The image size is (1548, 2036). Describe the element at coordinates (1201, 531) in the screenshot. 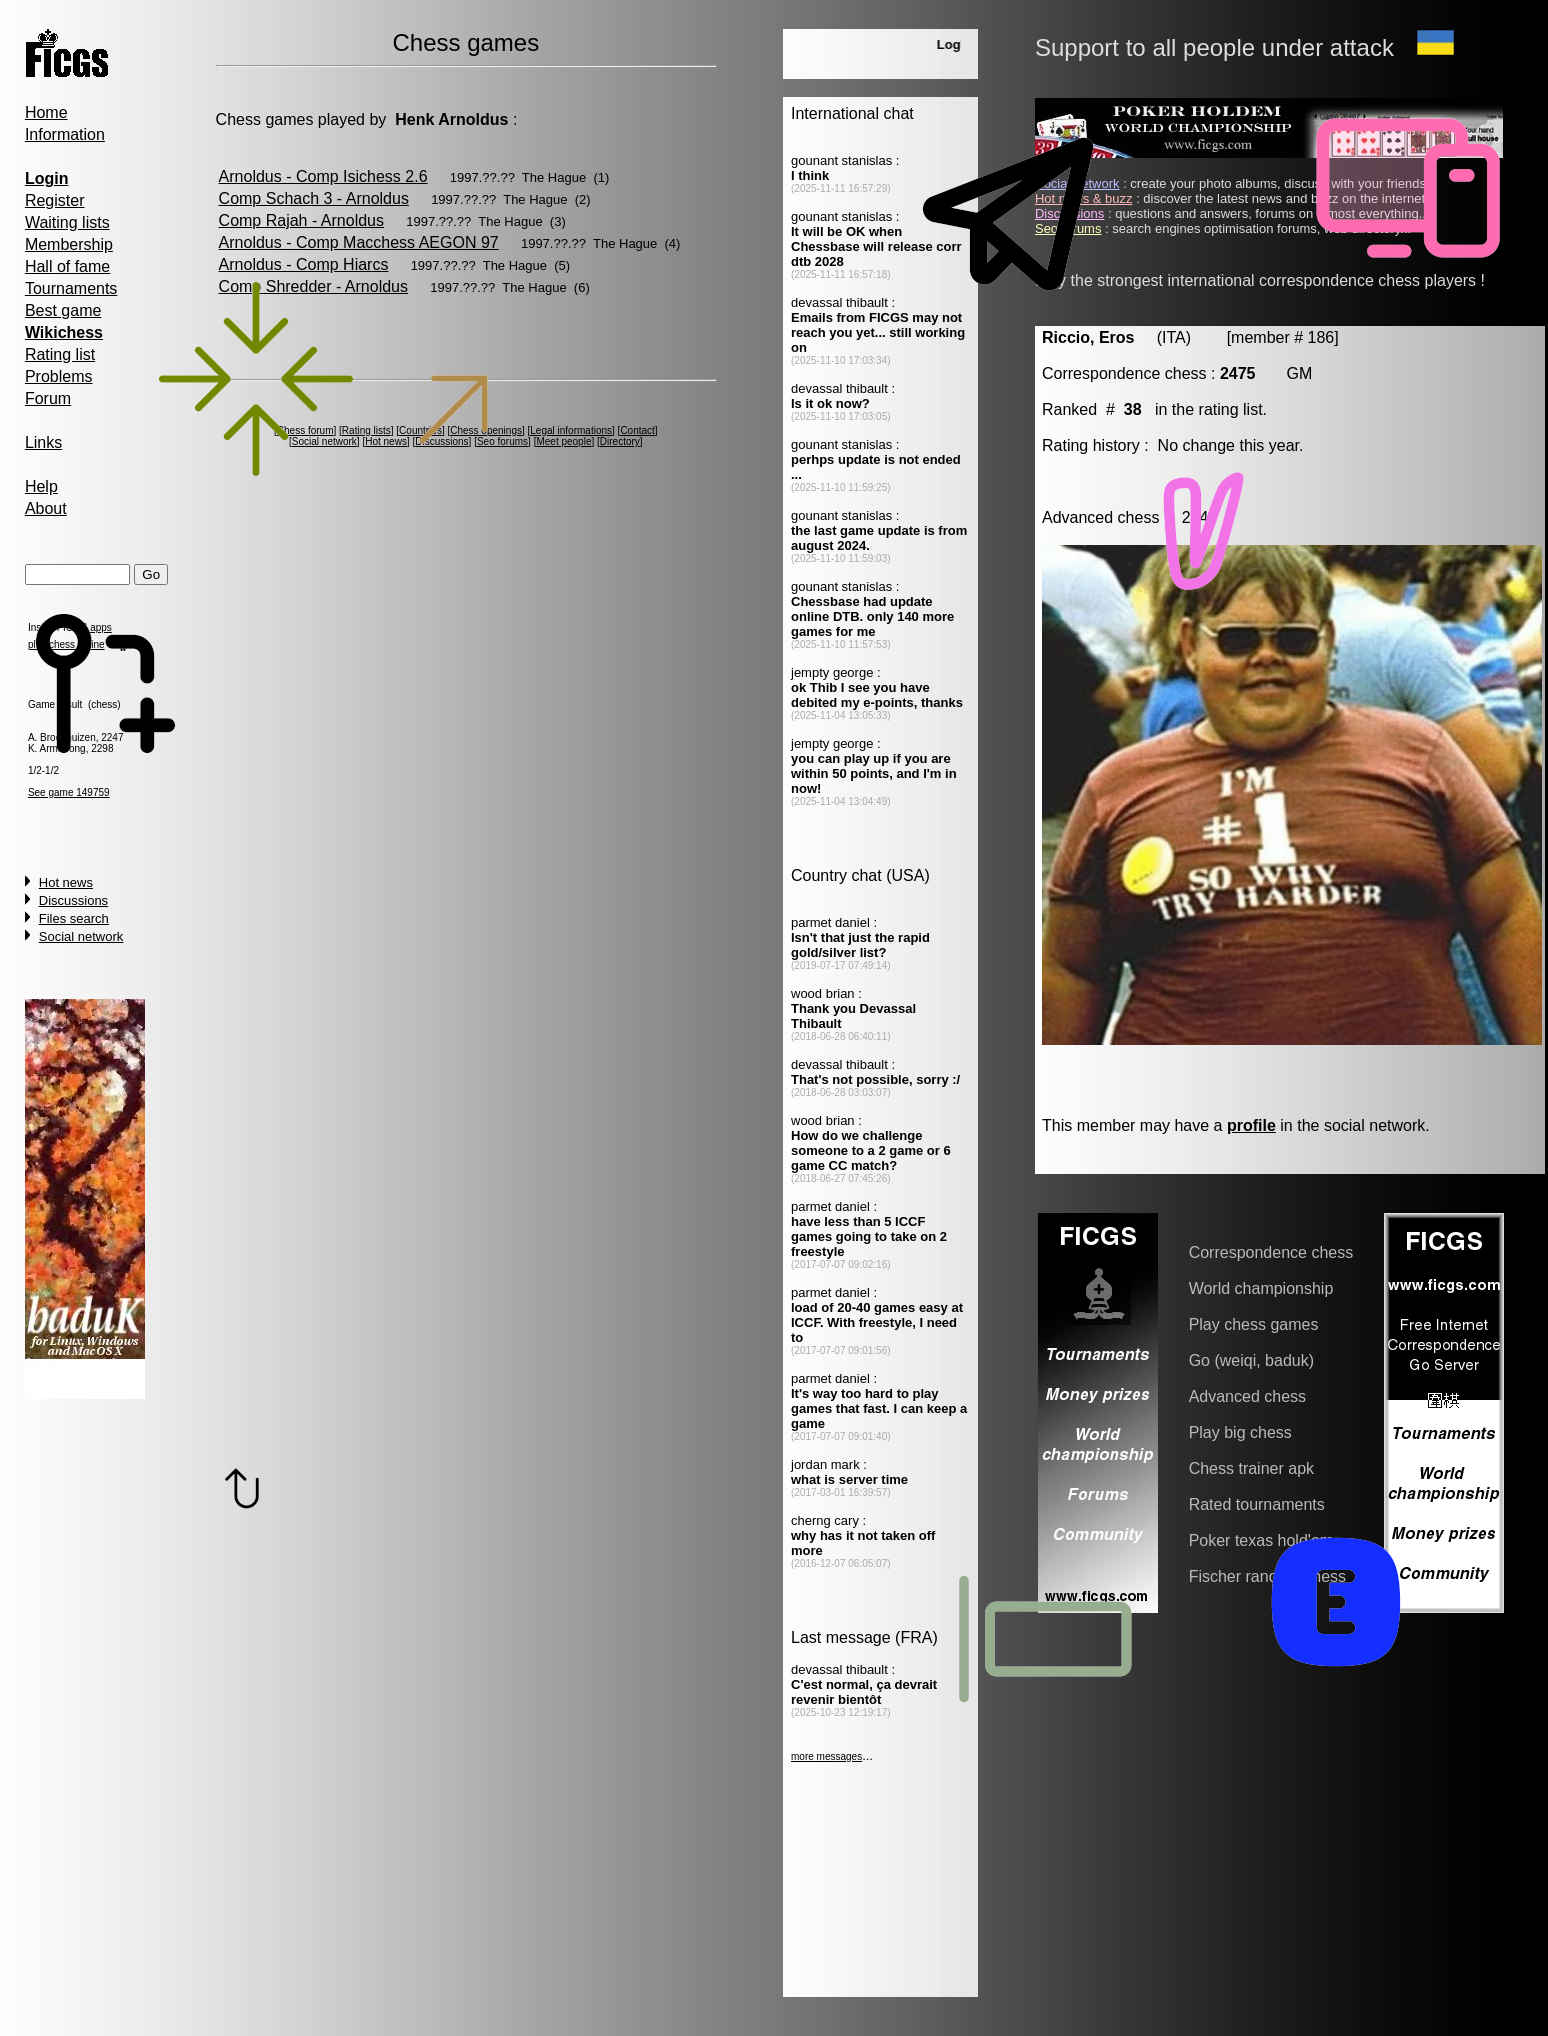

I see `open the Vinted app` at that location.